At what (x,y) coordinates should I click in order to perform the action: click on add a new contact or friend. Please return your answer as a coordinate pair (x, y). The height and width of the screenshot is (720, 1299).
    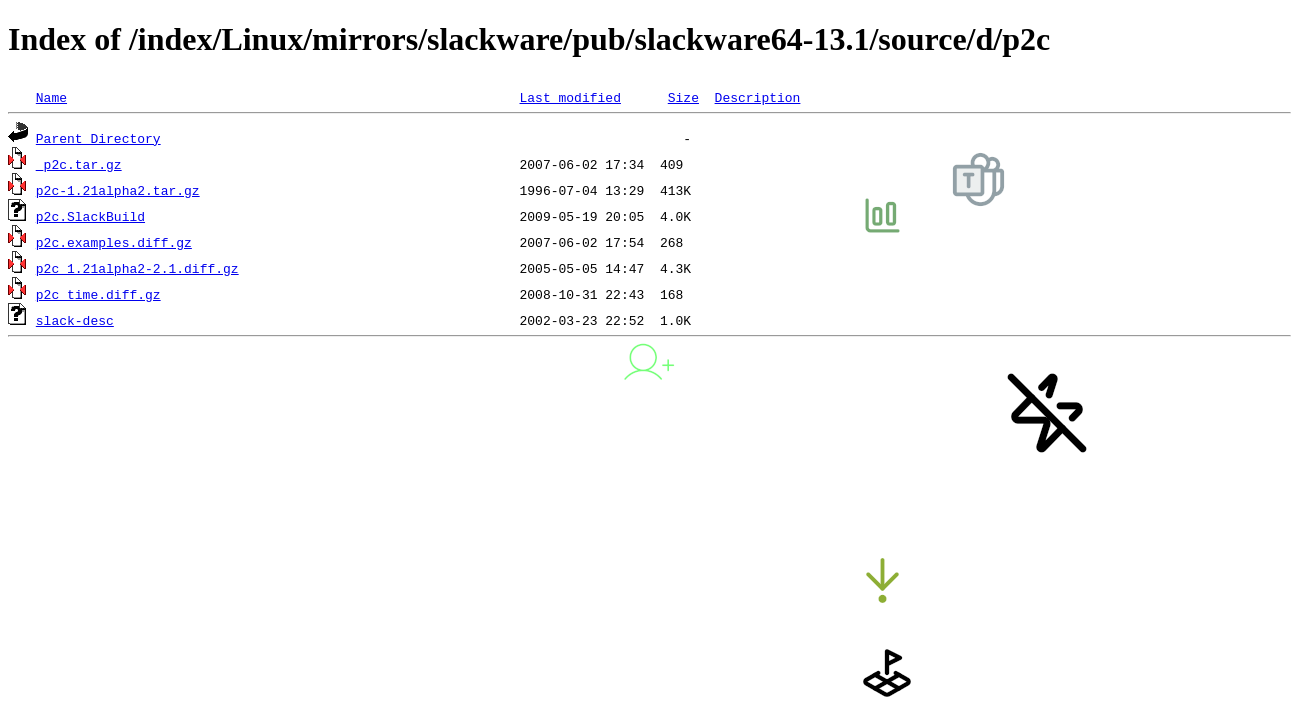
    Looking at the image, I should click on (647, 363).